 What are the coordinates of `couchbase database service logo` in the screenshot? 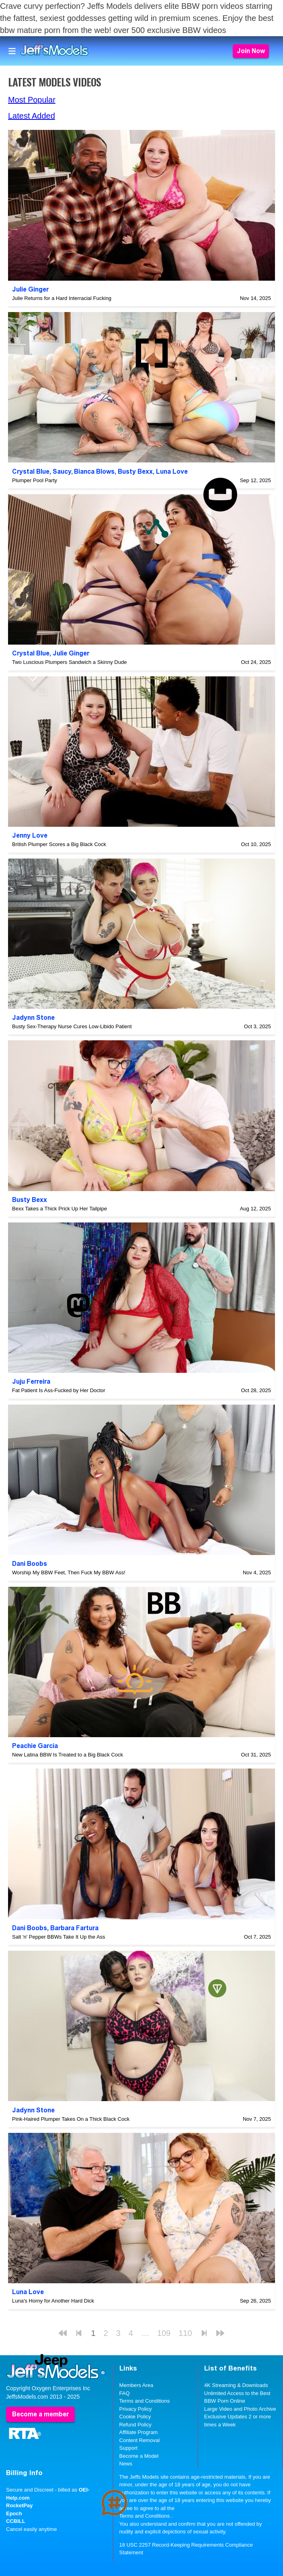 It's located at (220, 495).